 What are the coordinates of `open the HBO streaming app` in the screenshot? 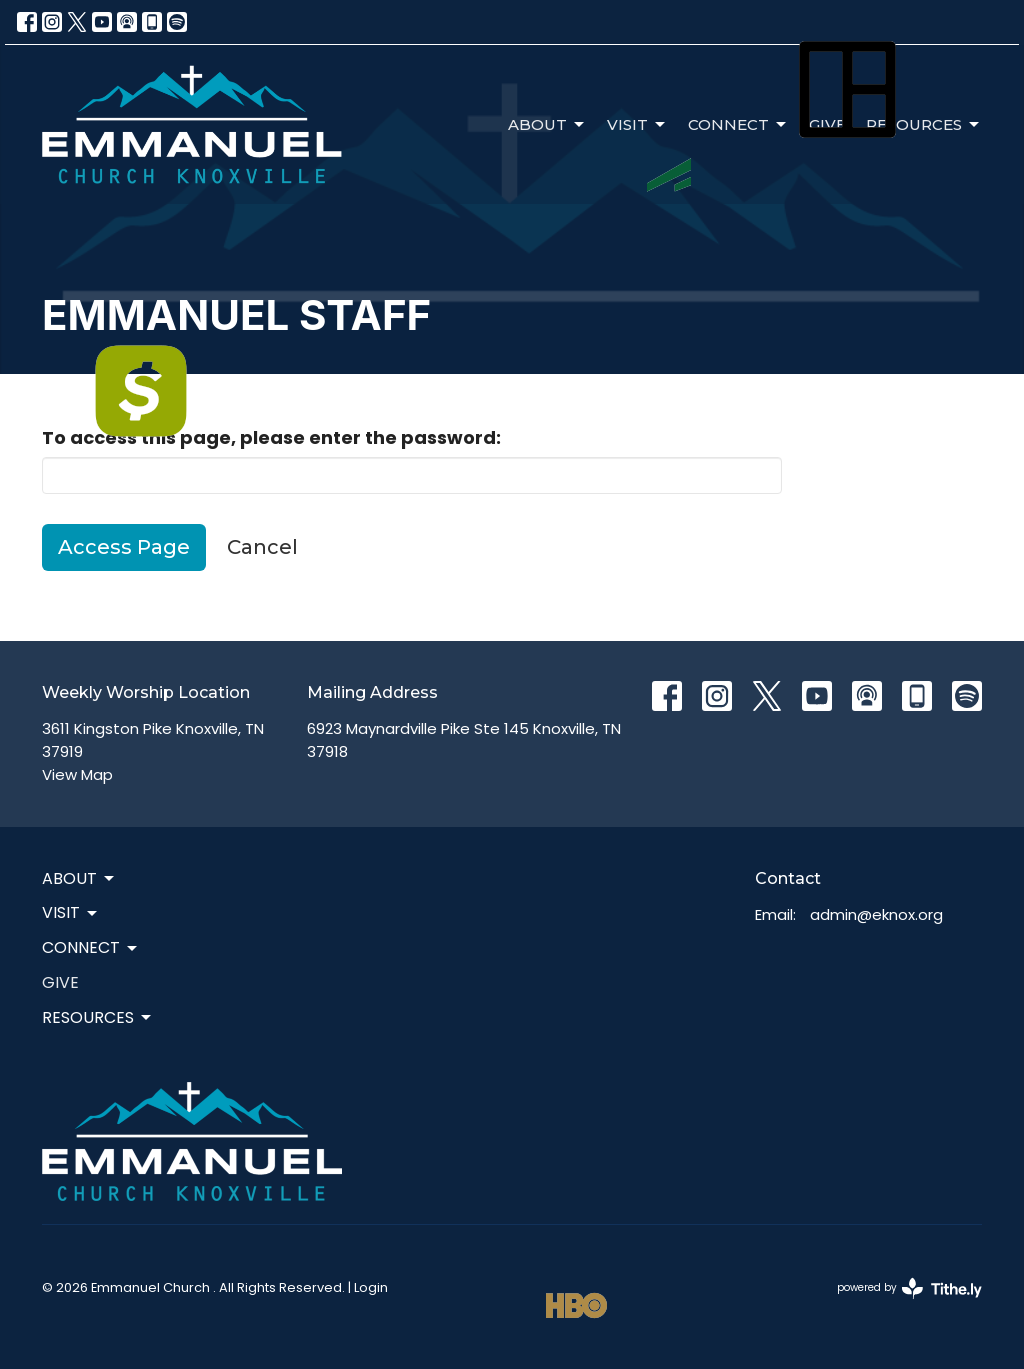 It's located at (576, 1305).